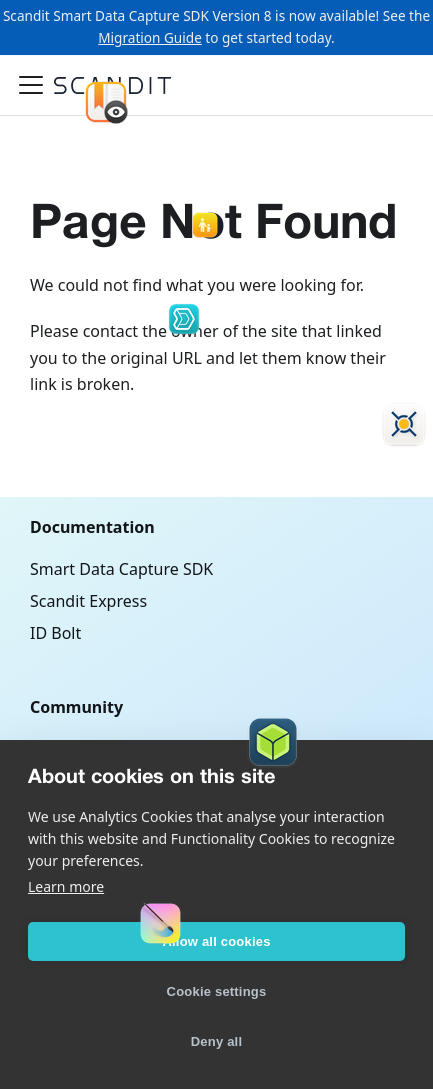 The image size is (433, 1089). What do you see at coordinates (404, 424) in the screenshot?
I see `open the BOINC distributed computing application` at bounding box center [404, 424].